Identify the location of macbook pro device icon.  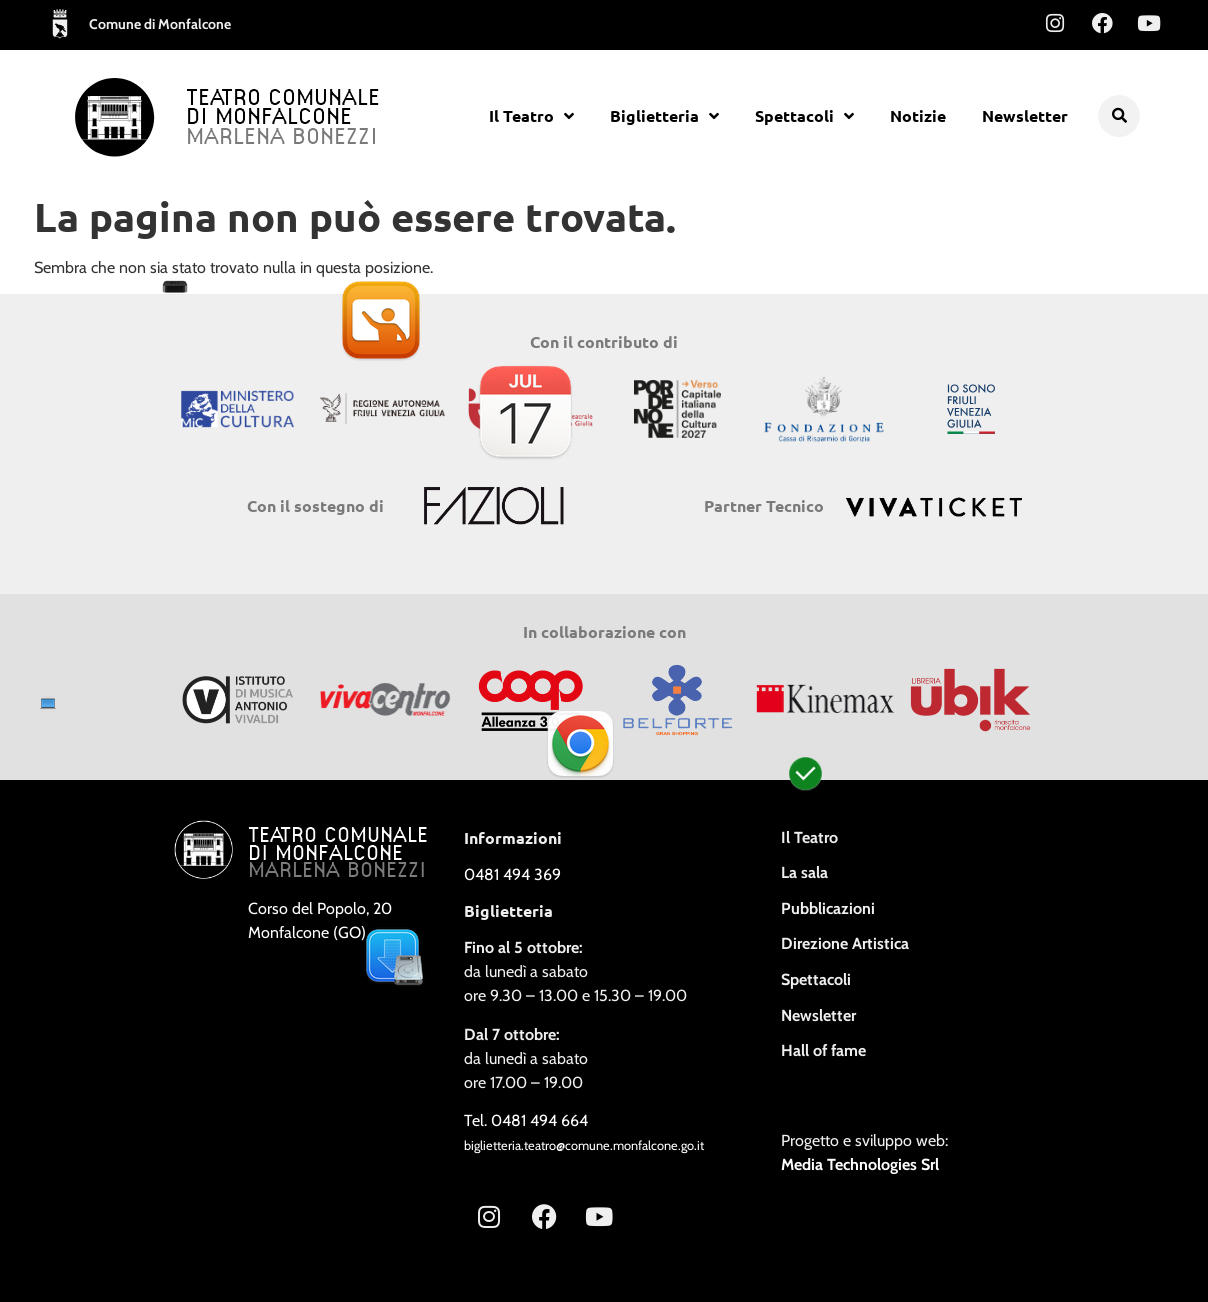
(48, 703).